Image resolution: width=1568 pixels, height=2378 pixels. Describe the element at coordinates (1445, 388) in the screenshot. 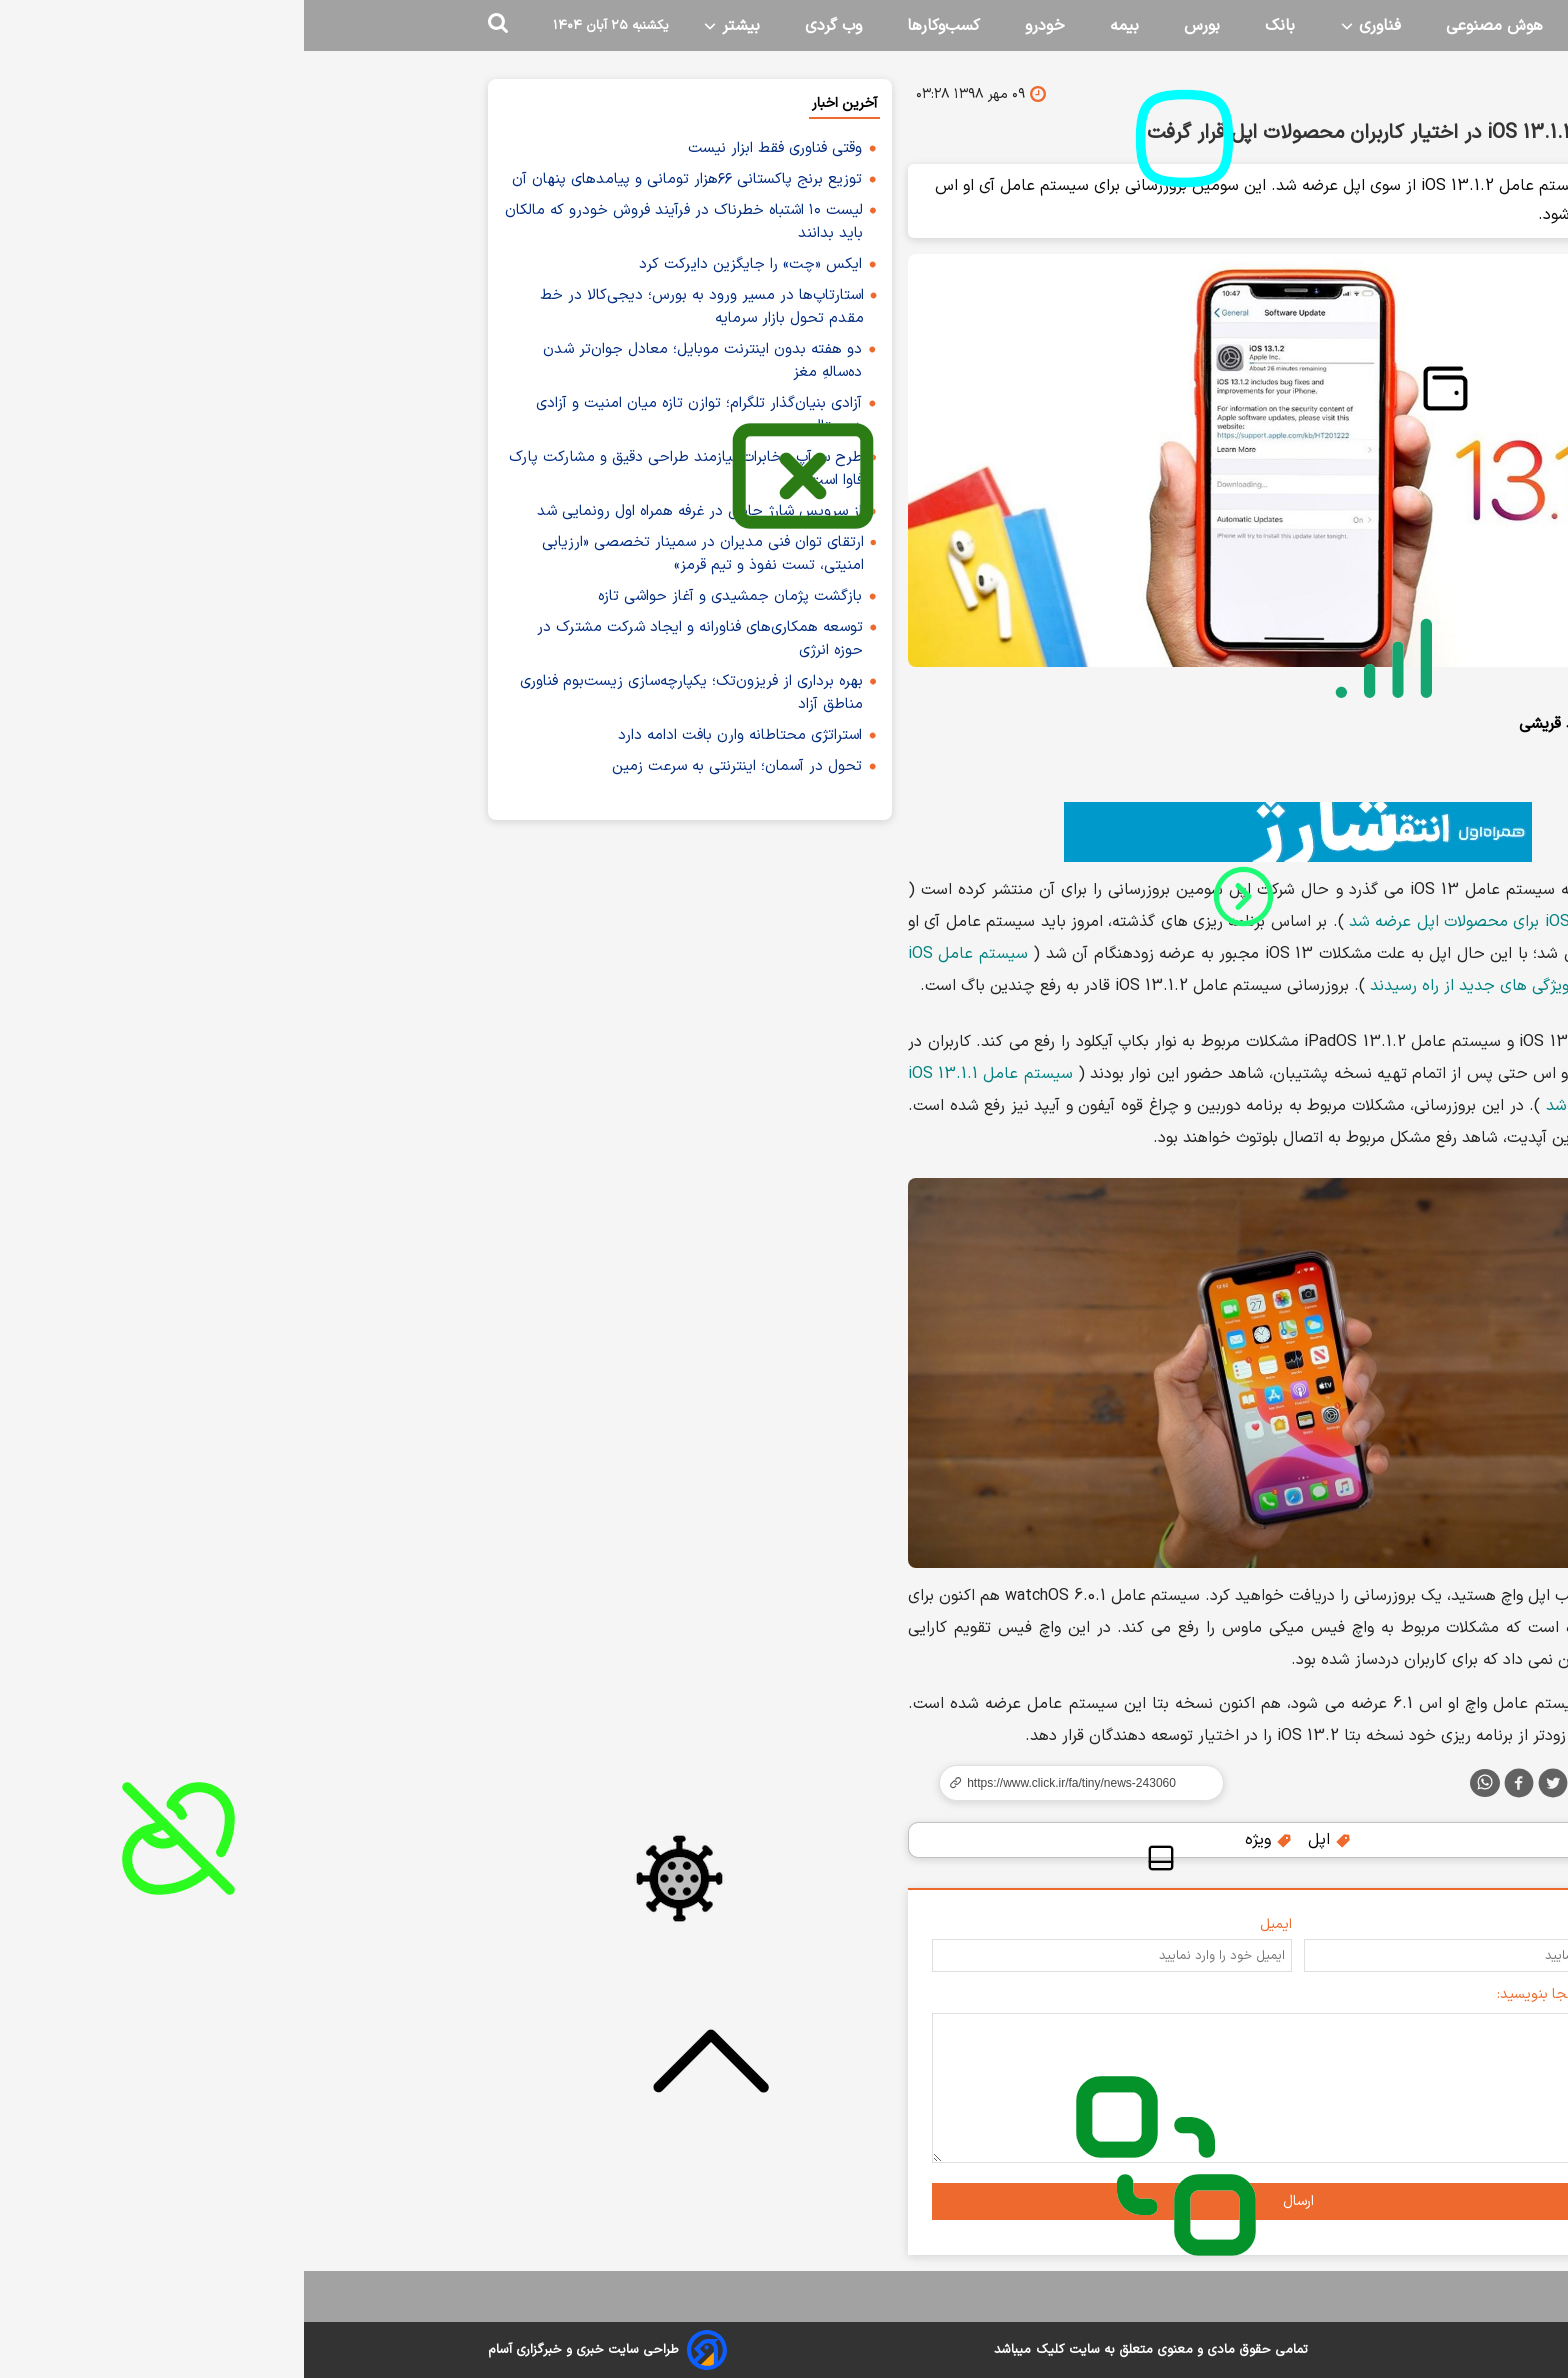

I see `access your wallet or payment methods` at that location.